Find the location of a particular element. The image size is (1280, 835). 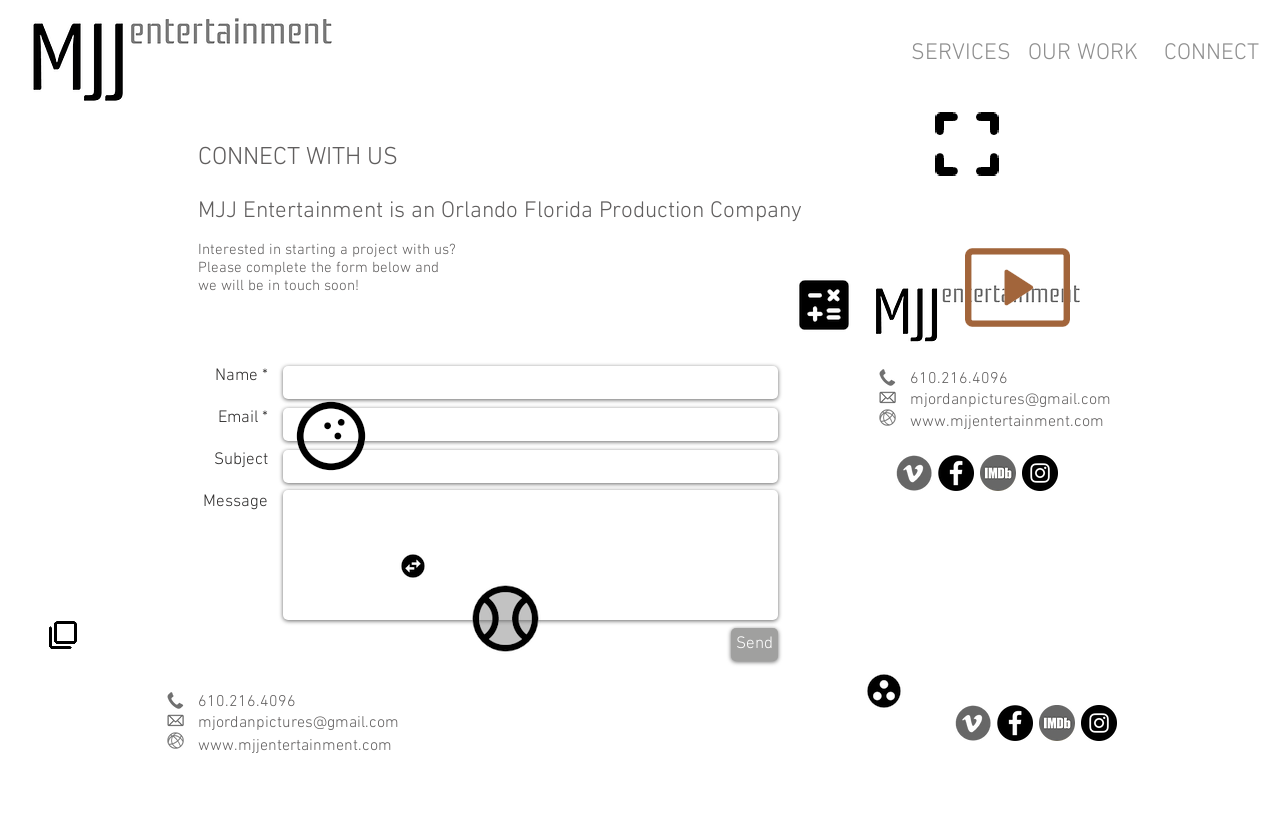

access bowling or sports-related features is located at coordinates (331, 436).